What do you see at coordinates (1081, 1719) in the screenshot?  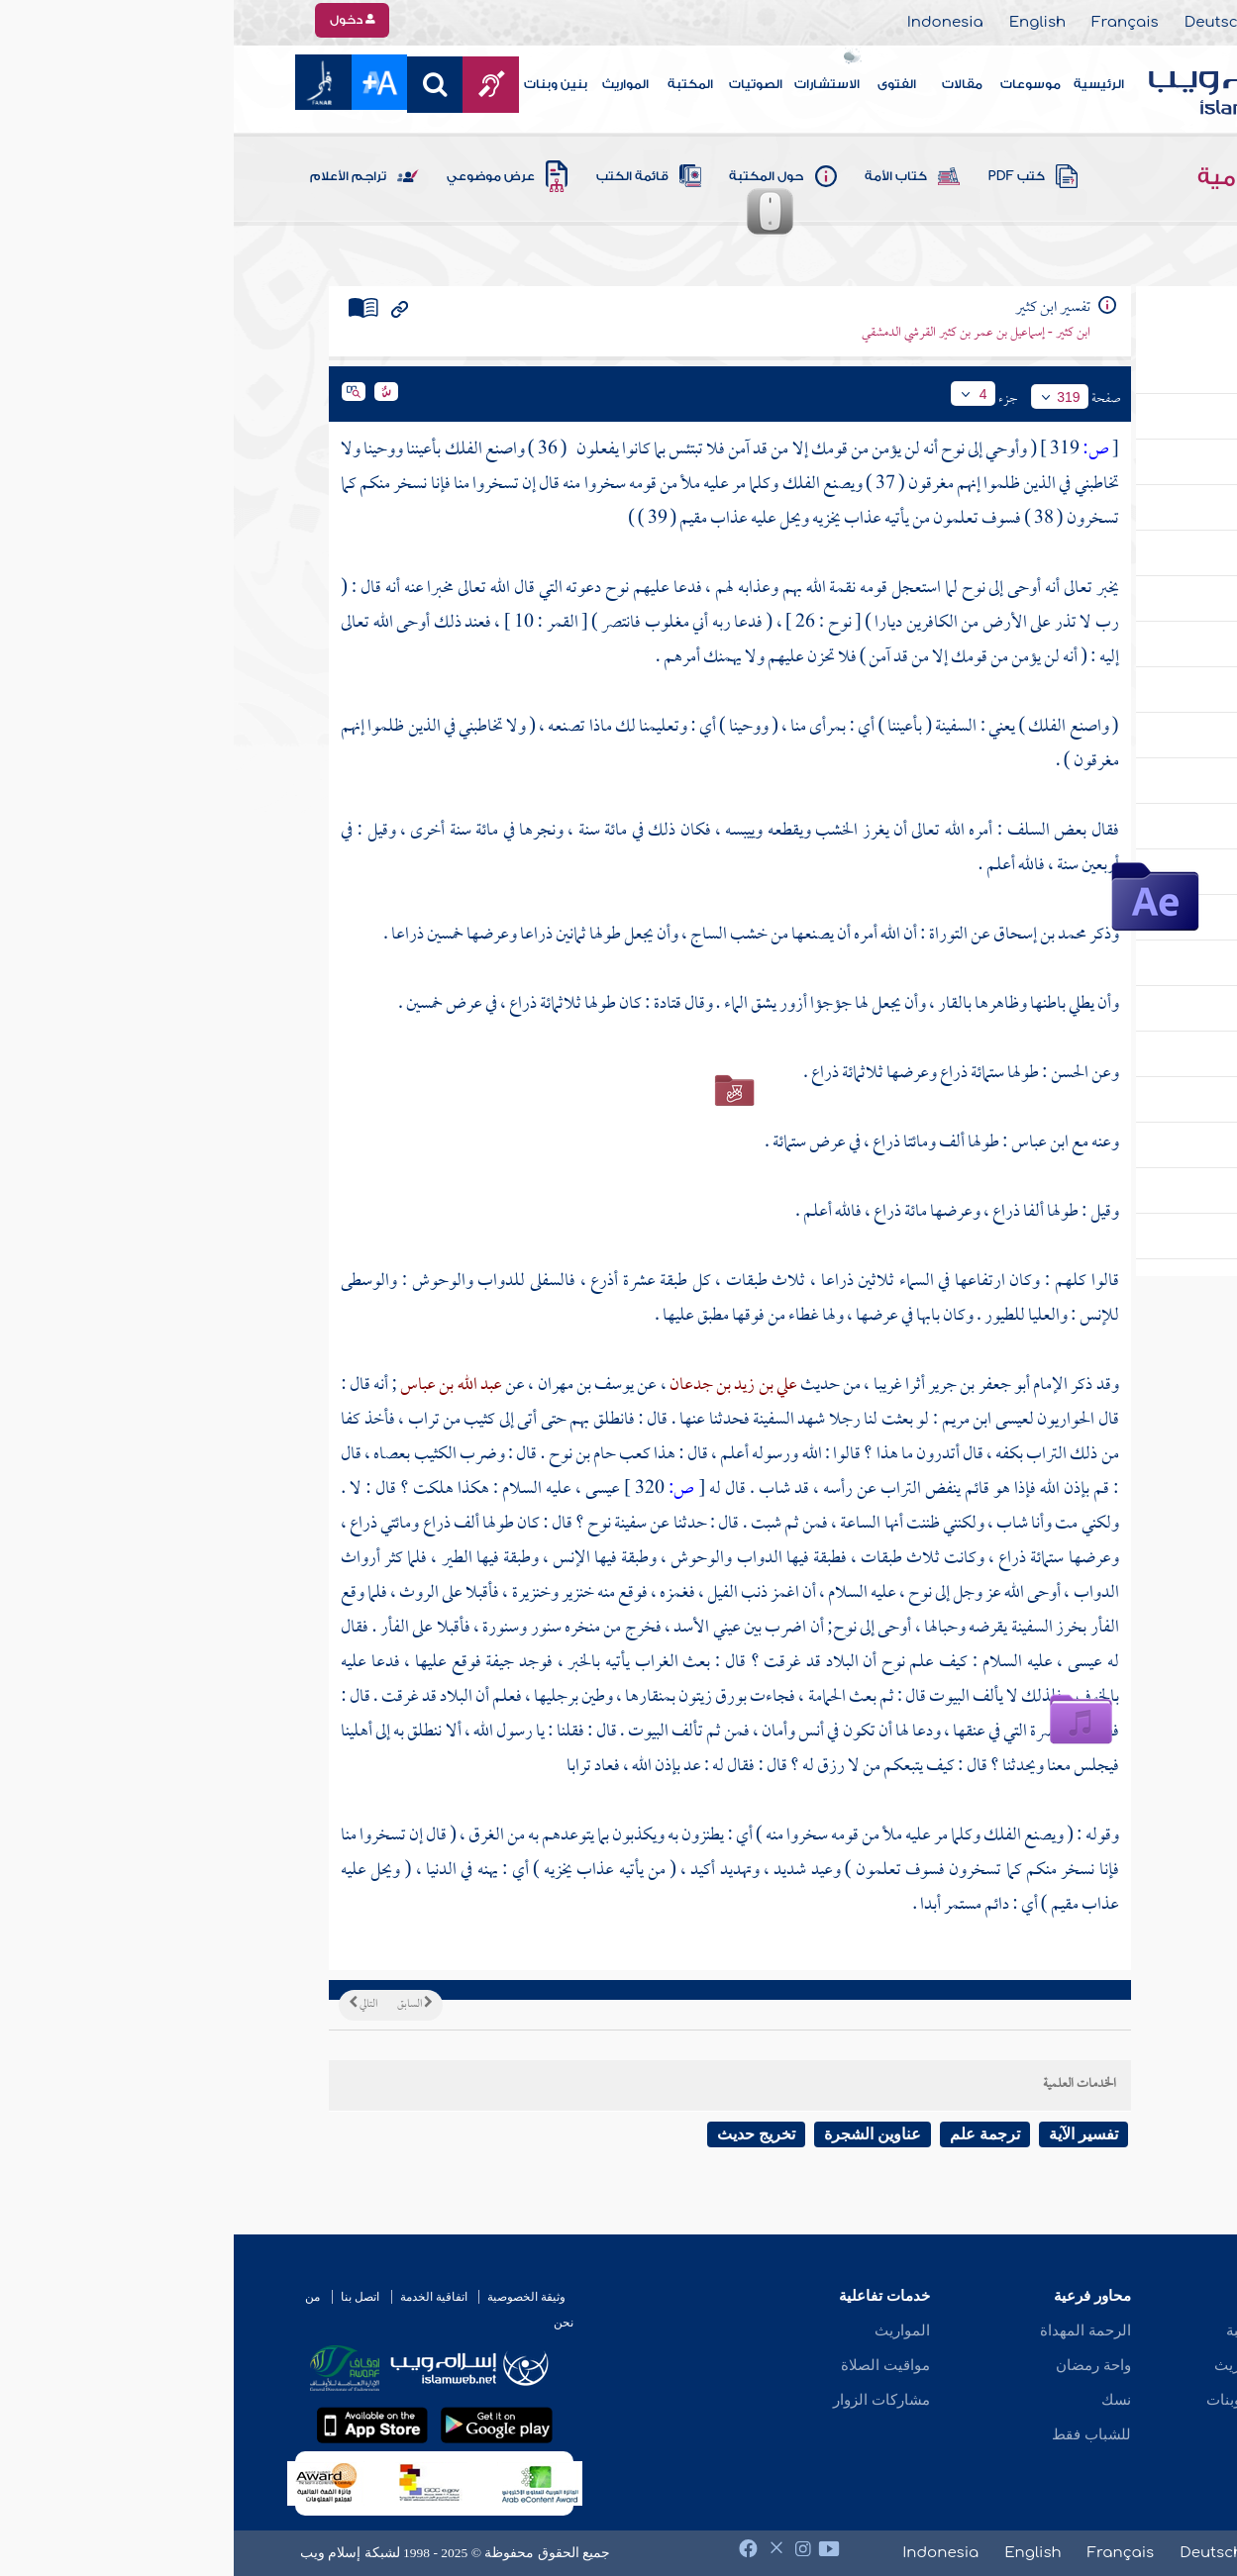 I see `open your music folder` at bounding box center [1081, 1719].